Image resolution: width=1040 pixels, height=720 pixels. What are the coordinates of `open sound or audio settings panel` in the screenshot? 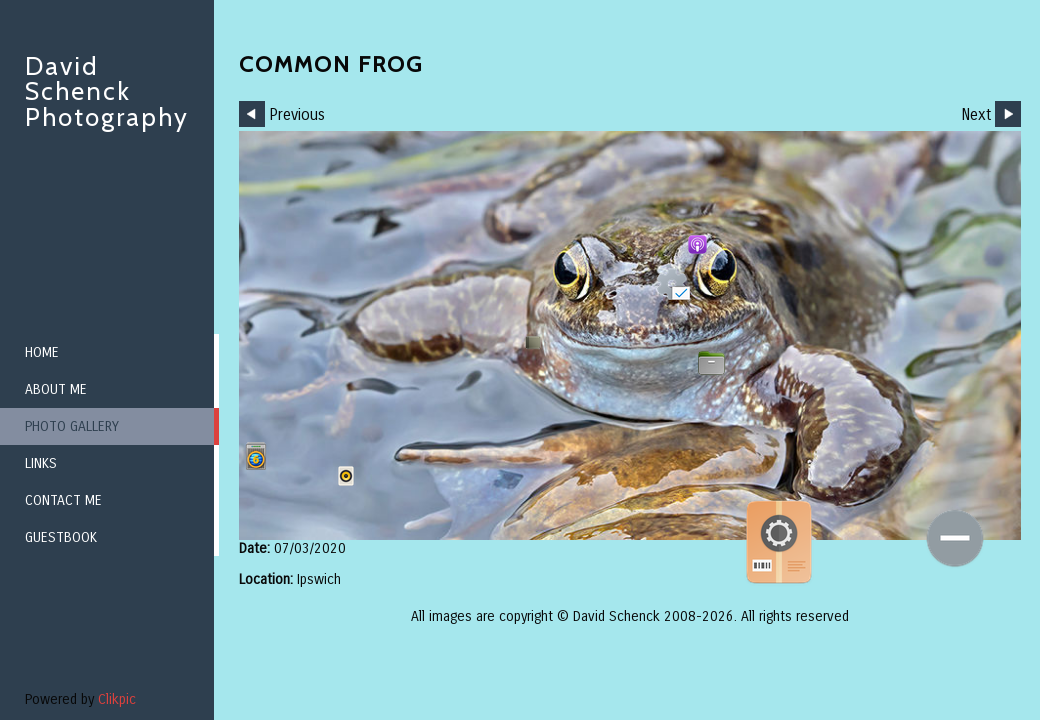 It's located at (346, 476).